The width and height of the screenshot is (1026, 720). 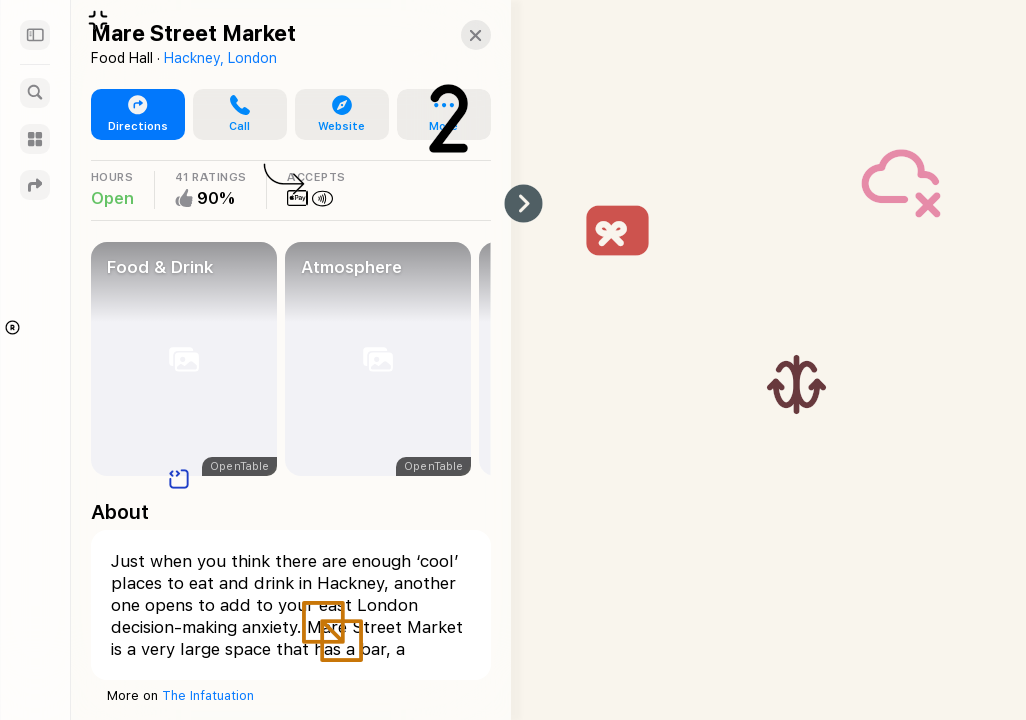 I want to click on toggle magnetic snap or alignment, so click(x=796, y=384).